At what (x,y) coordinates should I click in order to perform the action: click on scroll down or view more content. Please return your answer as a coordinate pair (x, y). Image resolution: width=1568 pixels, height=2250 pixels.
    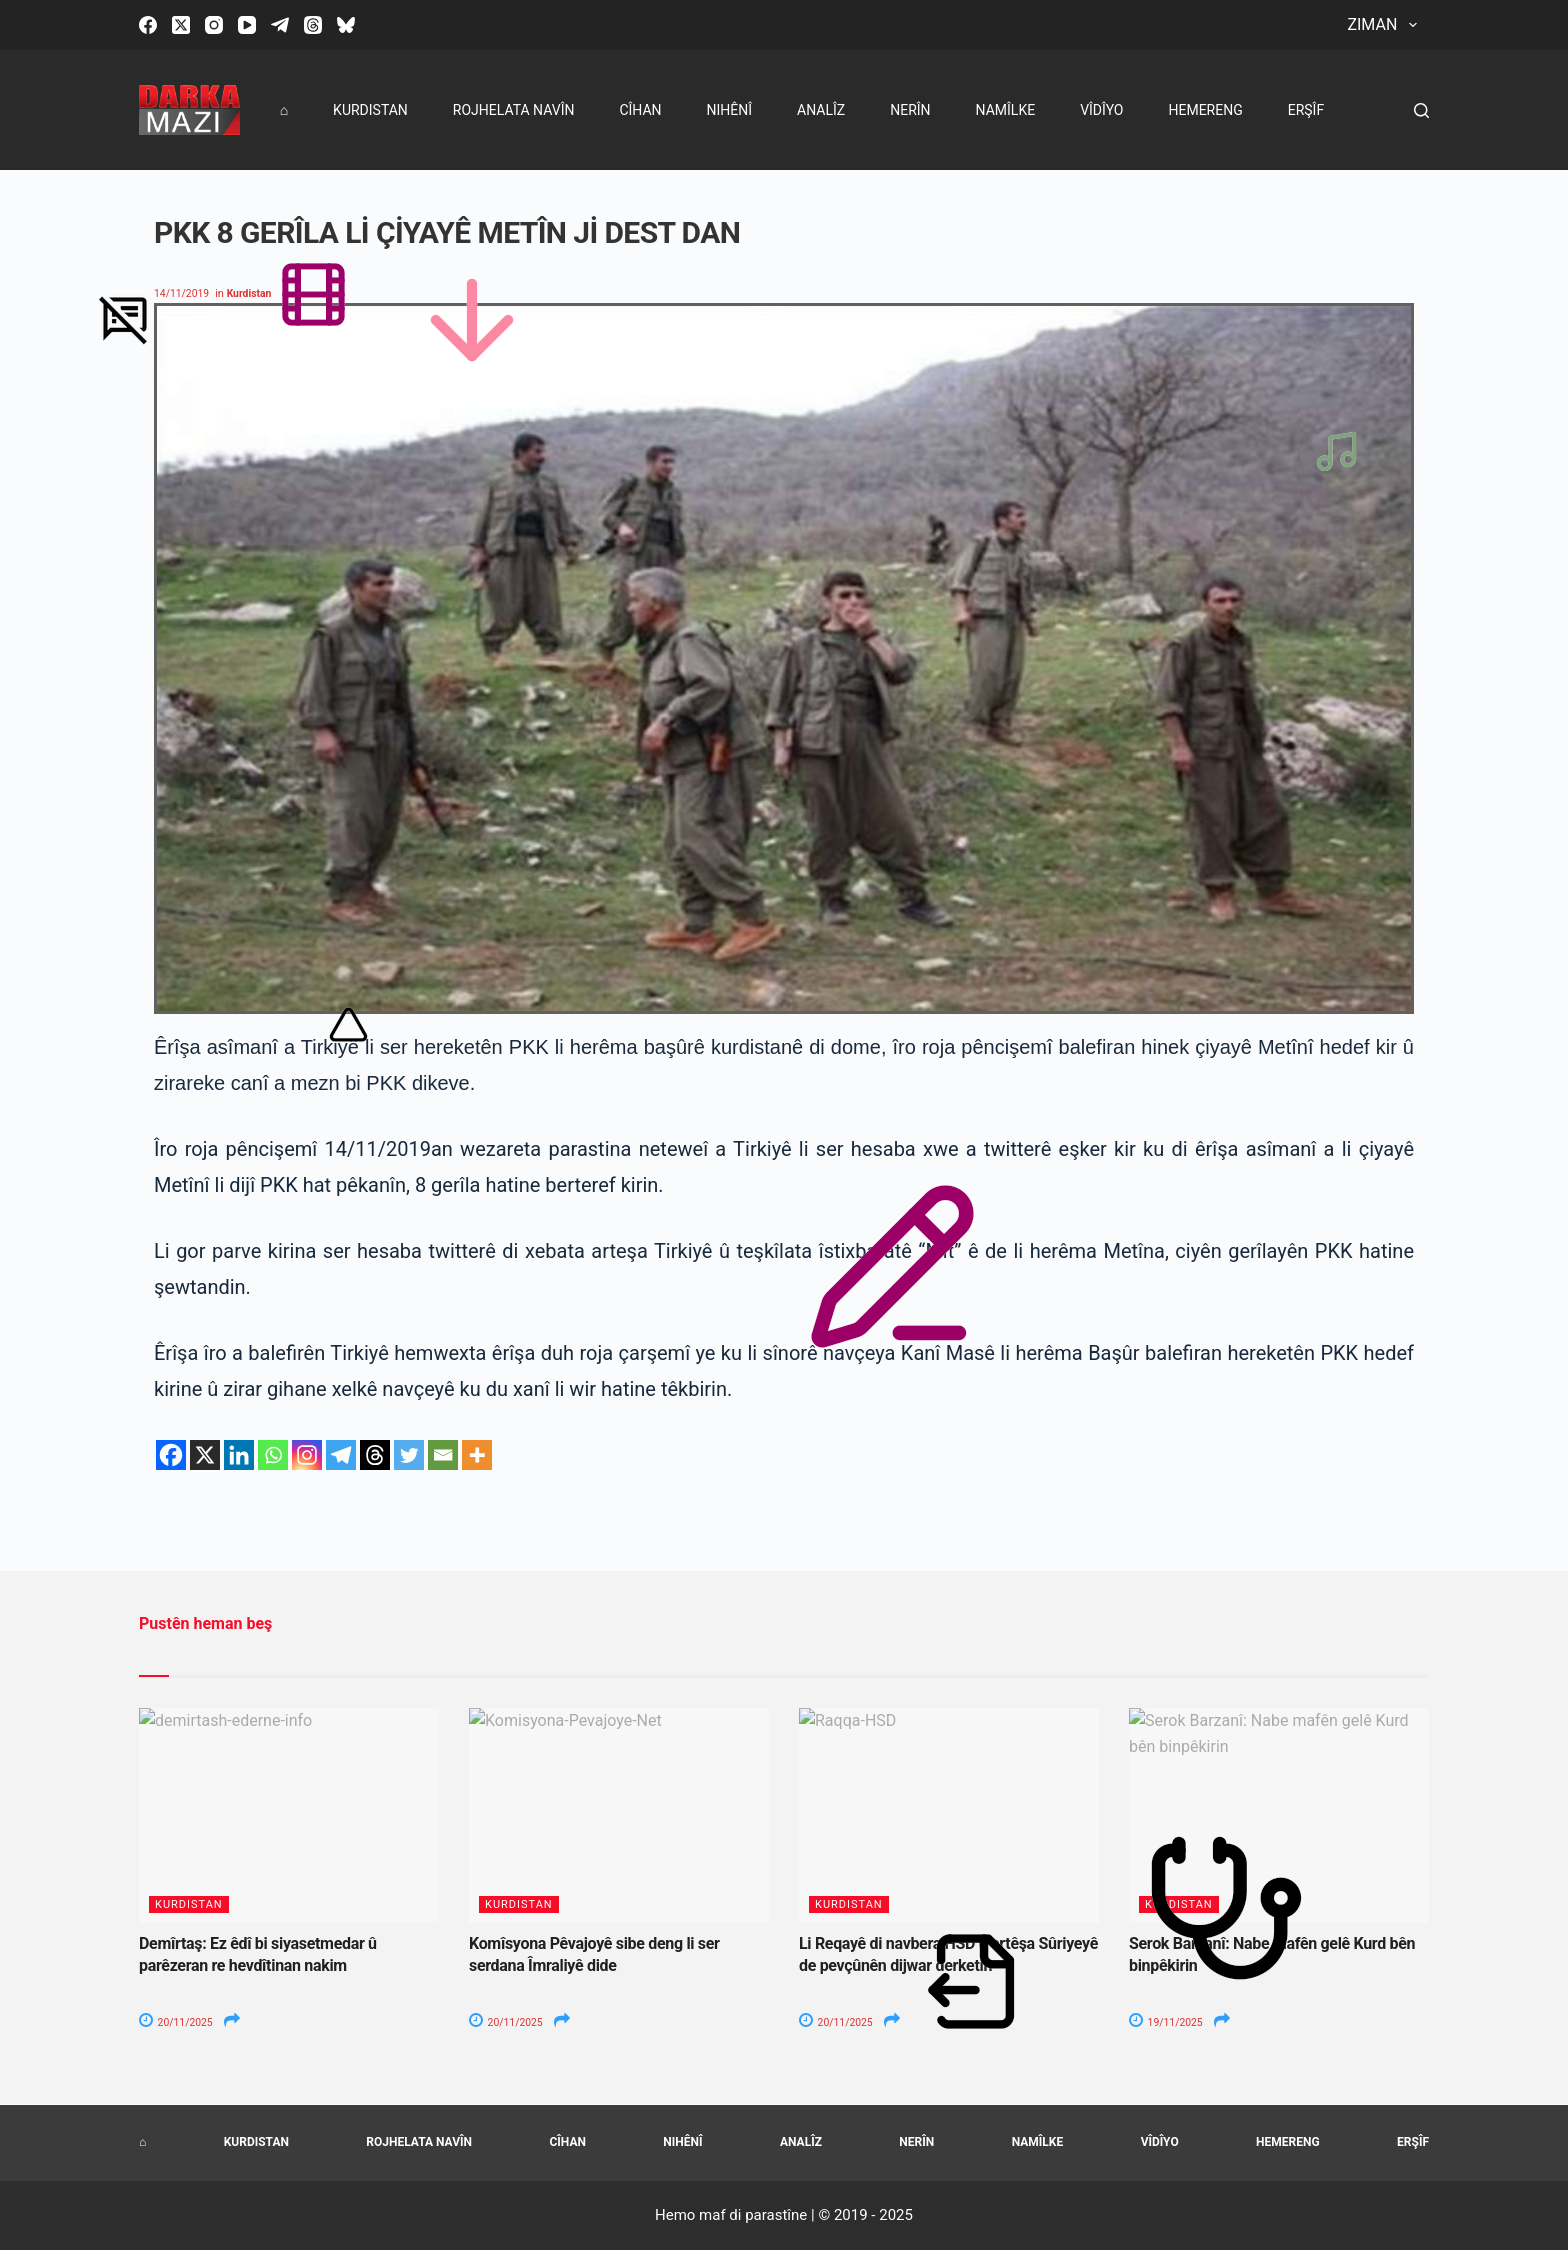
    Looking at the image, I should click on (472, 320).